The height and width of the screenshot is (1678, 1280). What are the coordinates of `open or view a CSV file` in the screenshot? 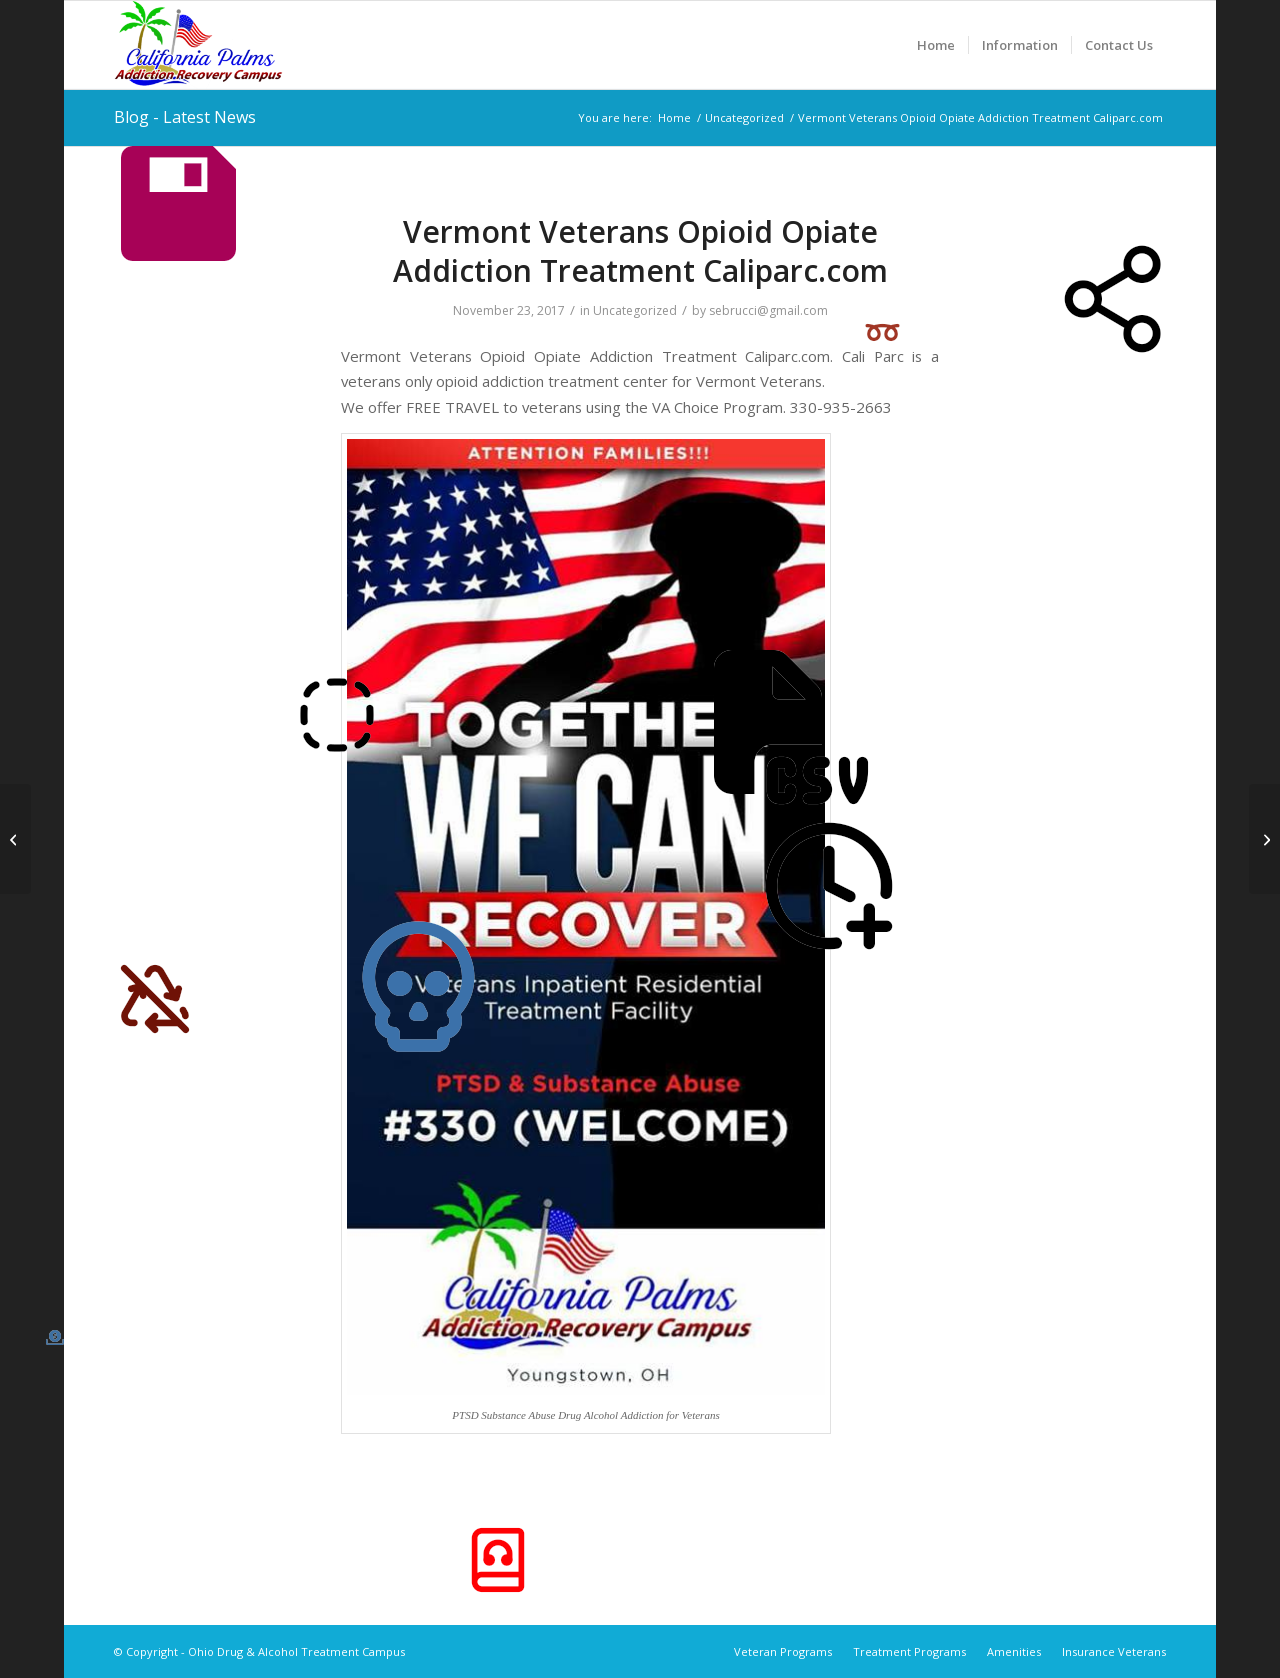 It's located at (786, 722).